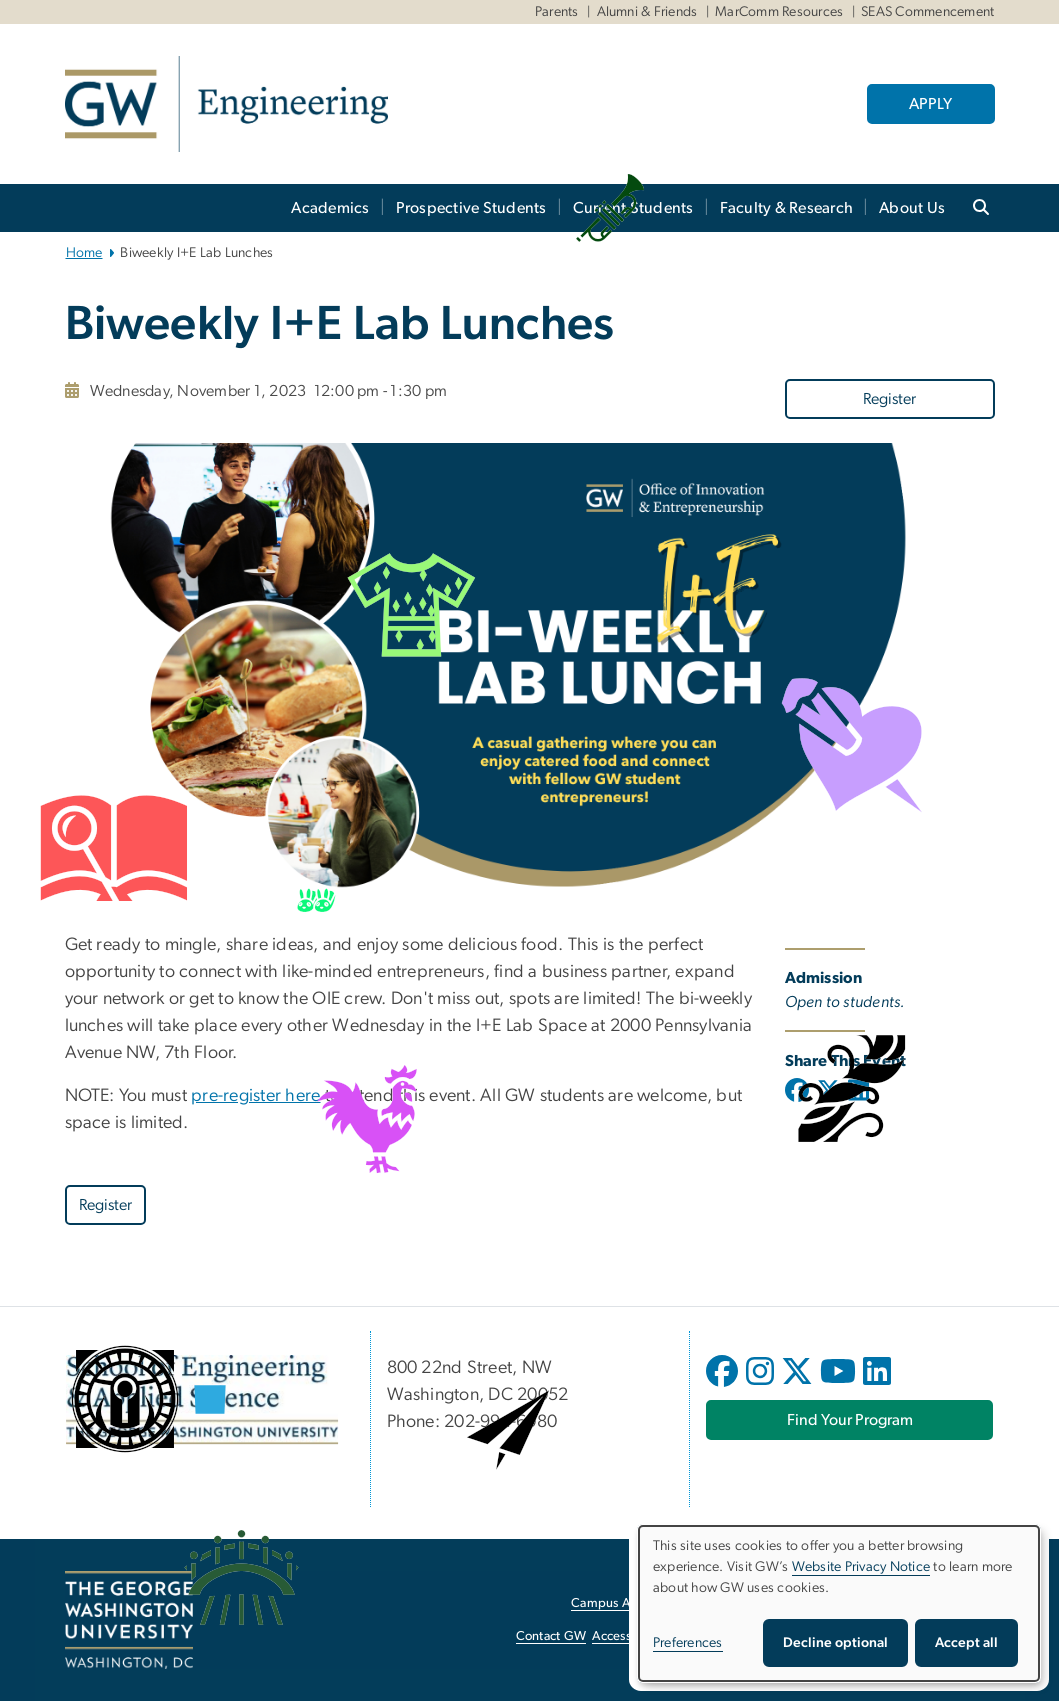  I want to click on search through archived documents, so click(114, 848).